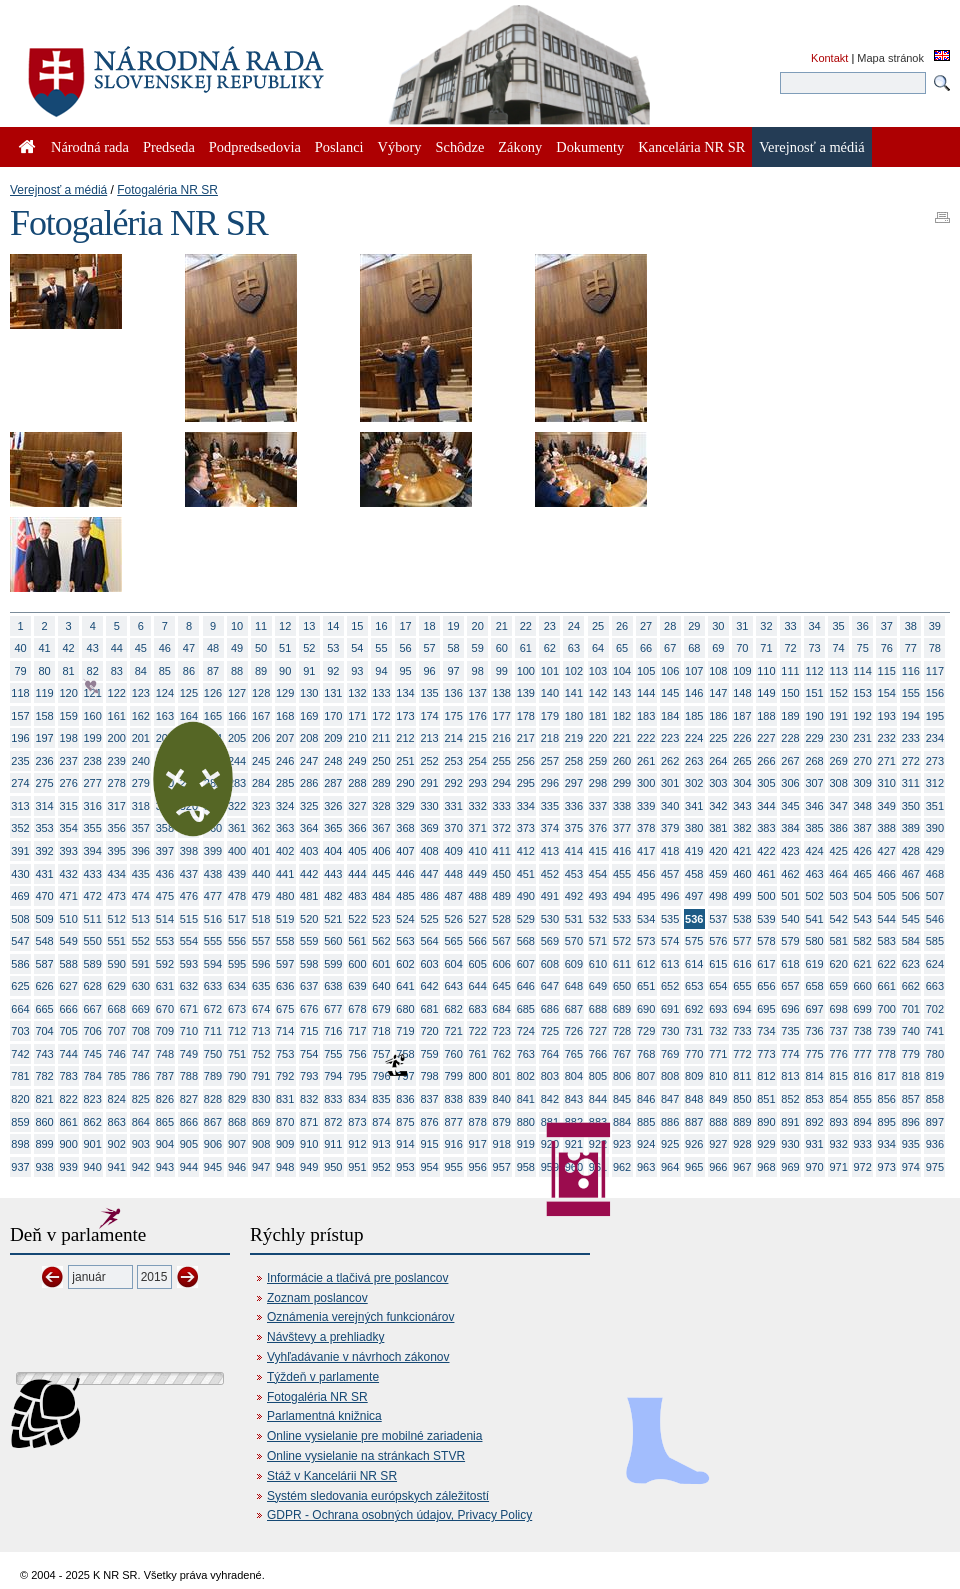  Describe the element at coordinates (395, 1064) in the screenshot. I see `the fool tarot card icon` at that location.